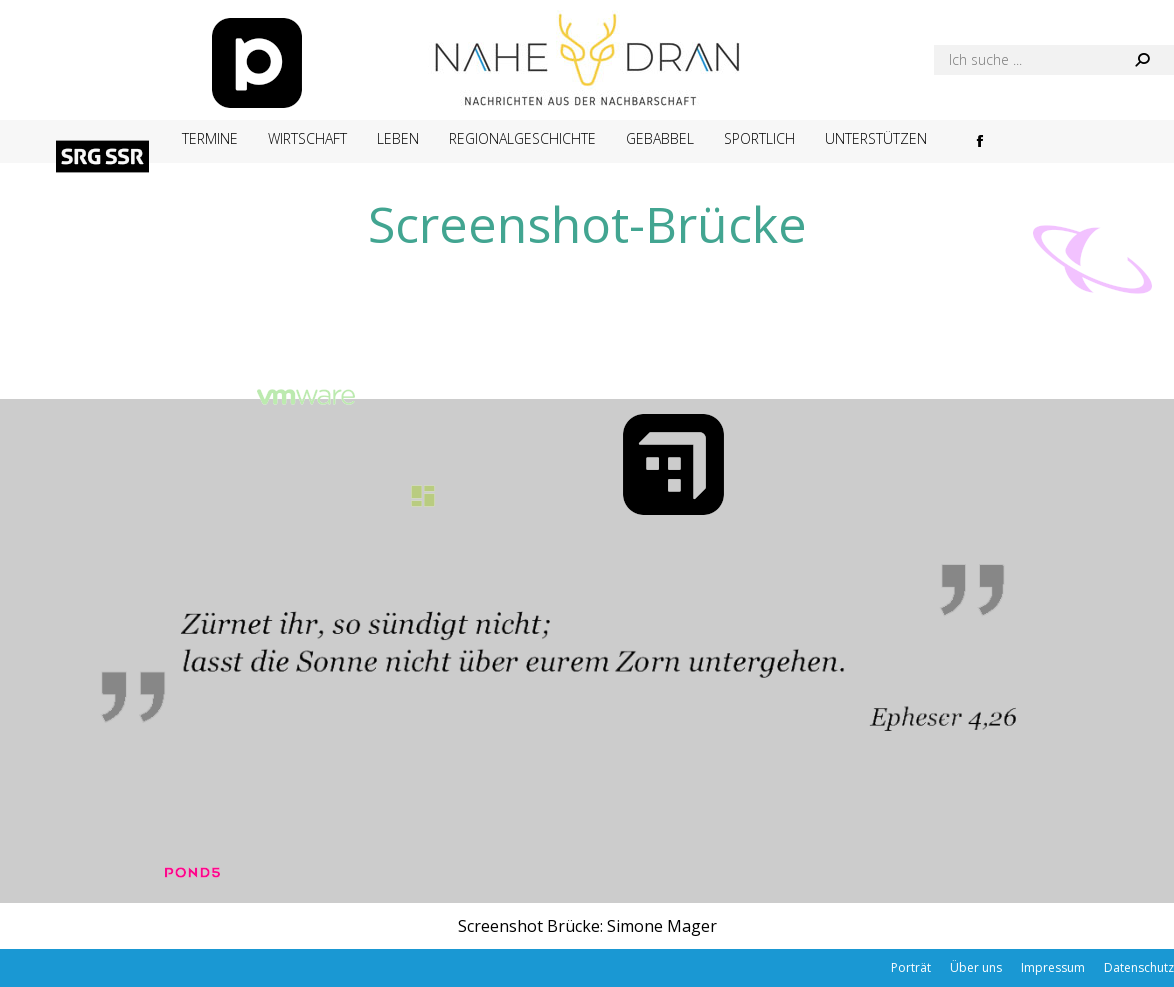  What do you see at coordinates (257, 63) in the screenshot?
I see `open pixiv app` at bounding box center [257, 63].